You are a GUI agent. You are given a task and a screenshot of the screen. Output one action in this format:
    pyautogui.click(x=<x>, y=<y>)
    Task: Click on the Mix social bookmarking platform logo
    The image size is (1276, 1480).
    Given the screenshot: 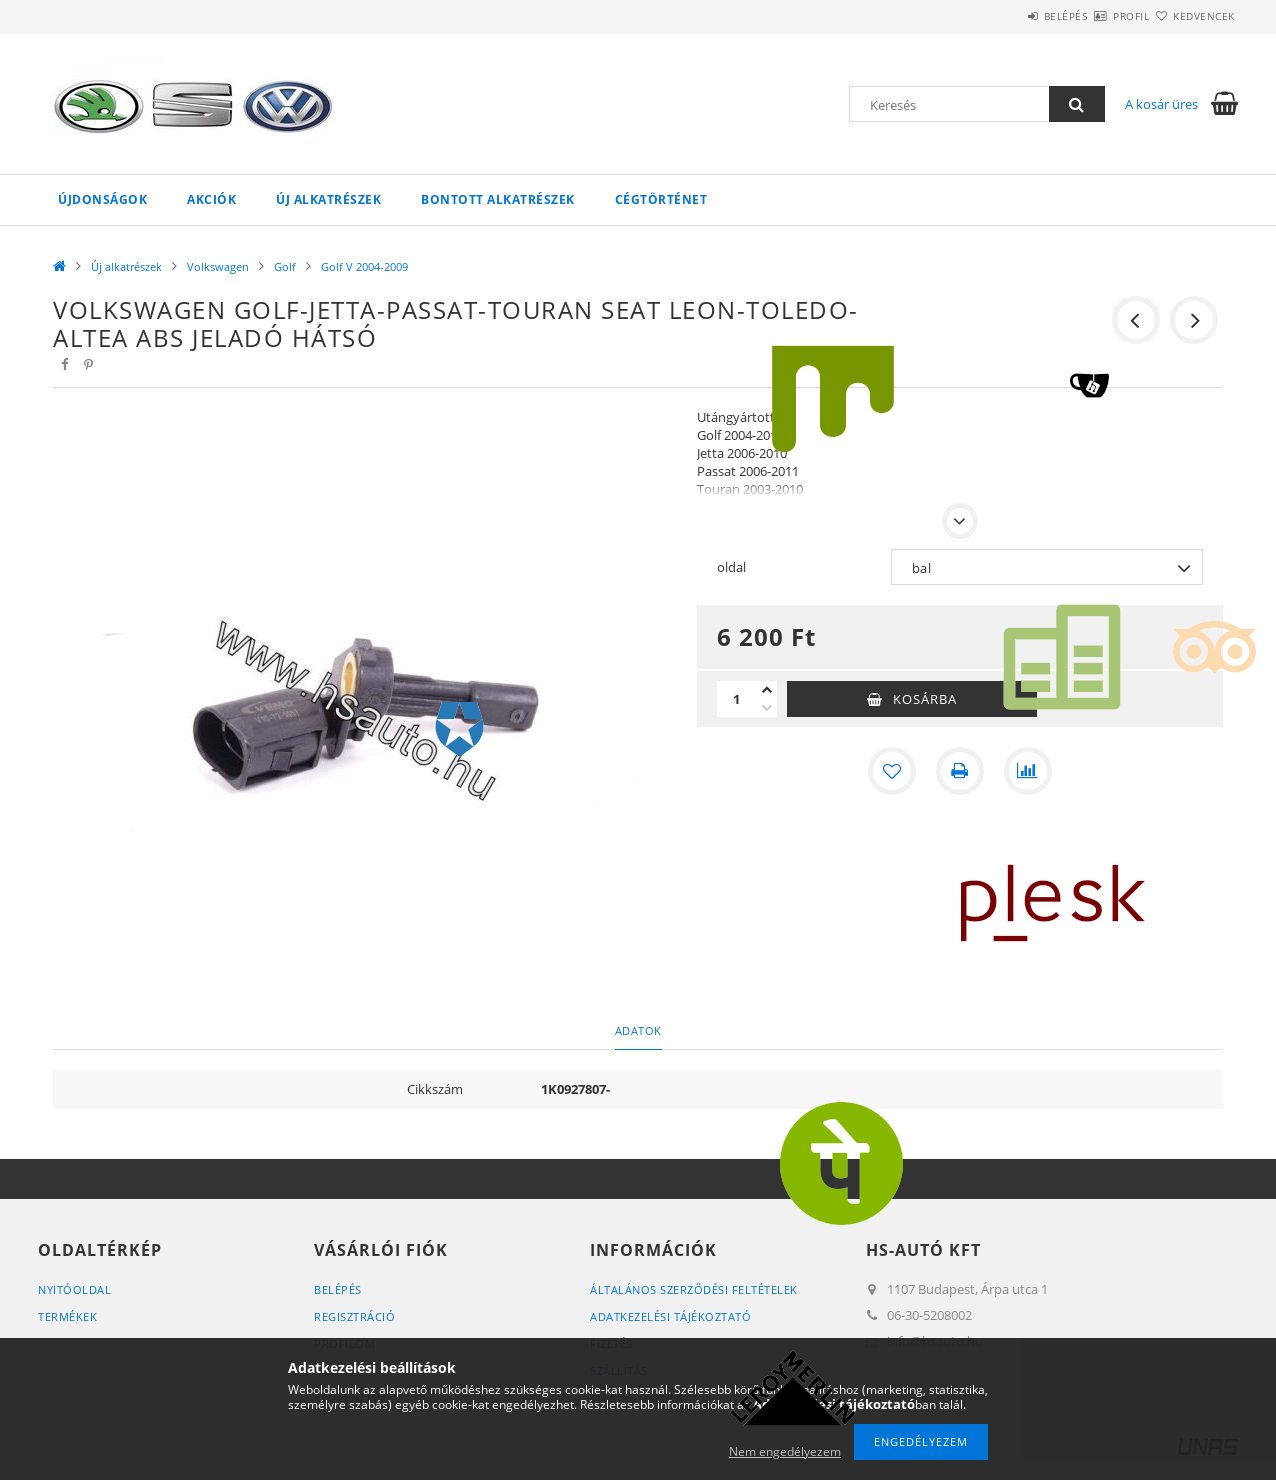 What is the action you would take?
    pyautogui.click(x=833, y=398)
    